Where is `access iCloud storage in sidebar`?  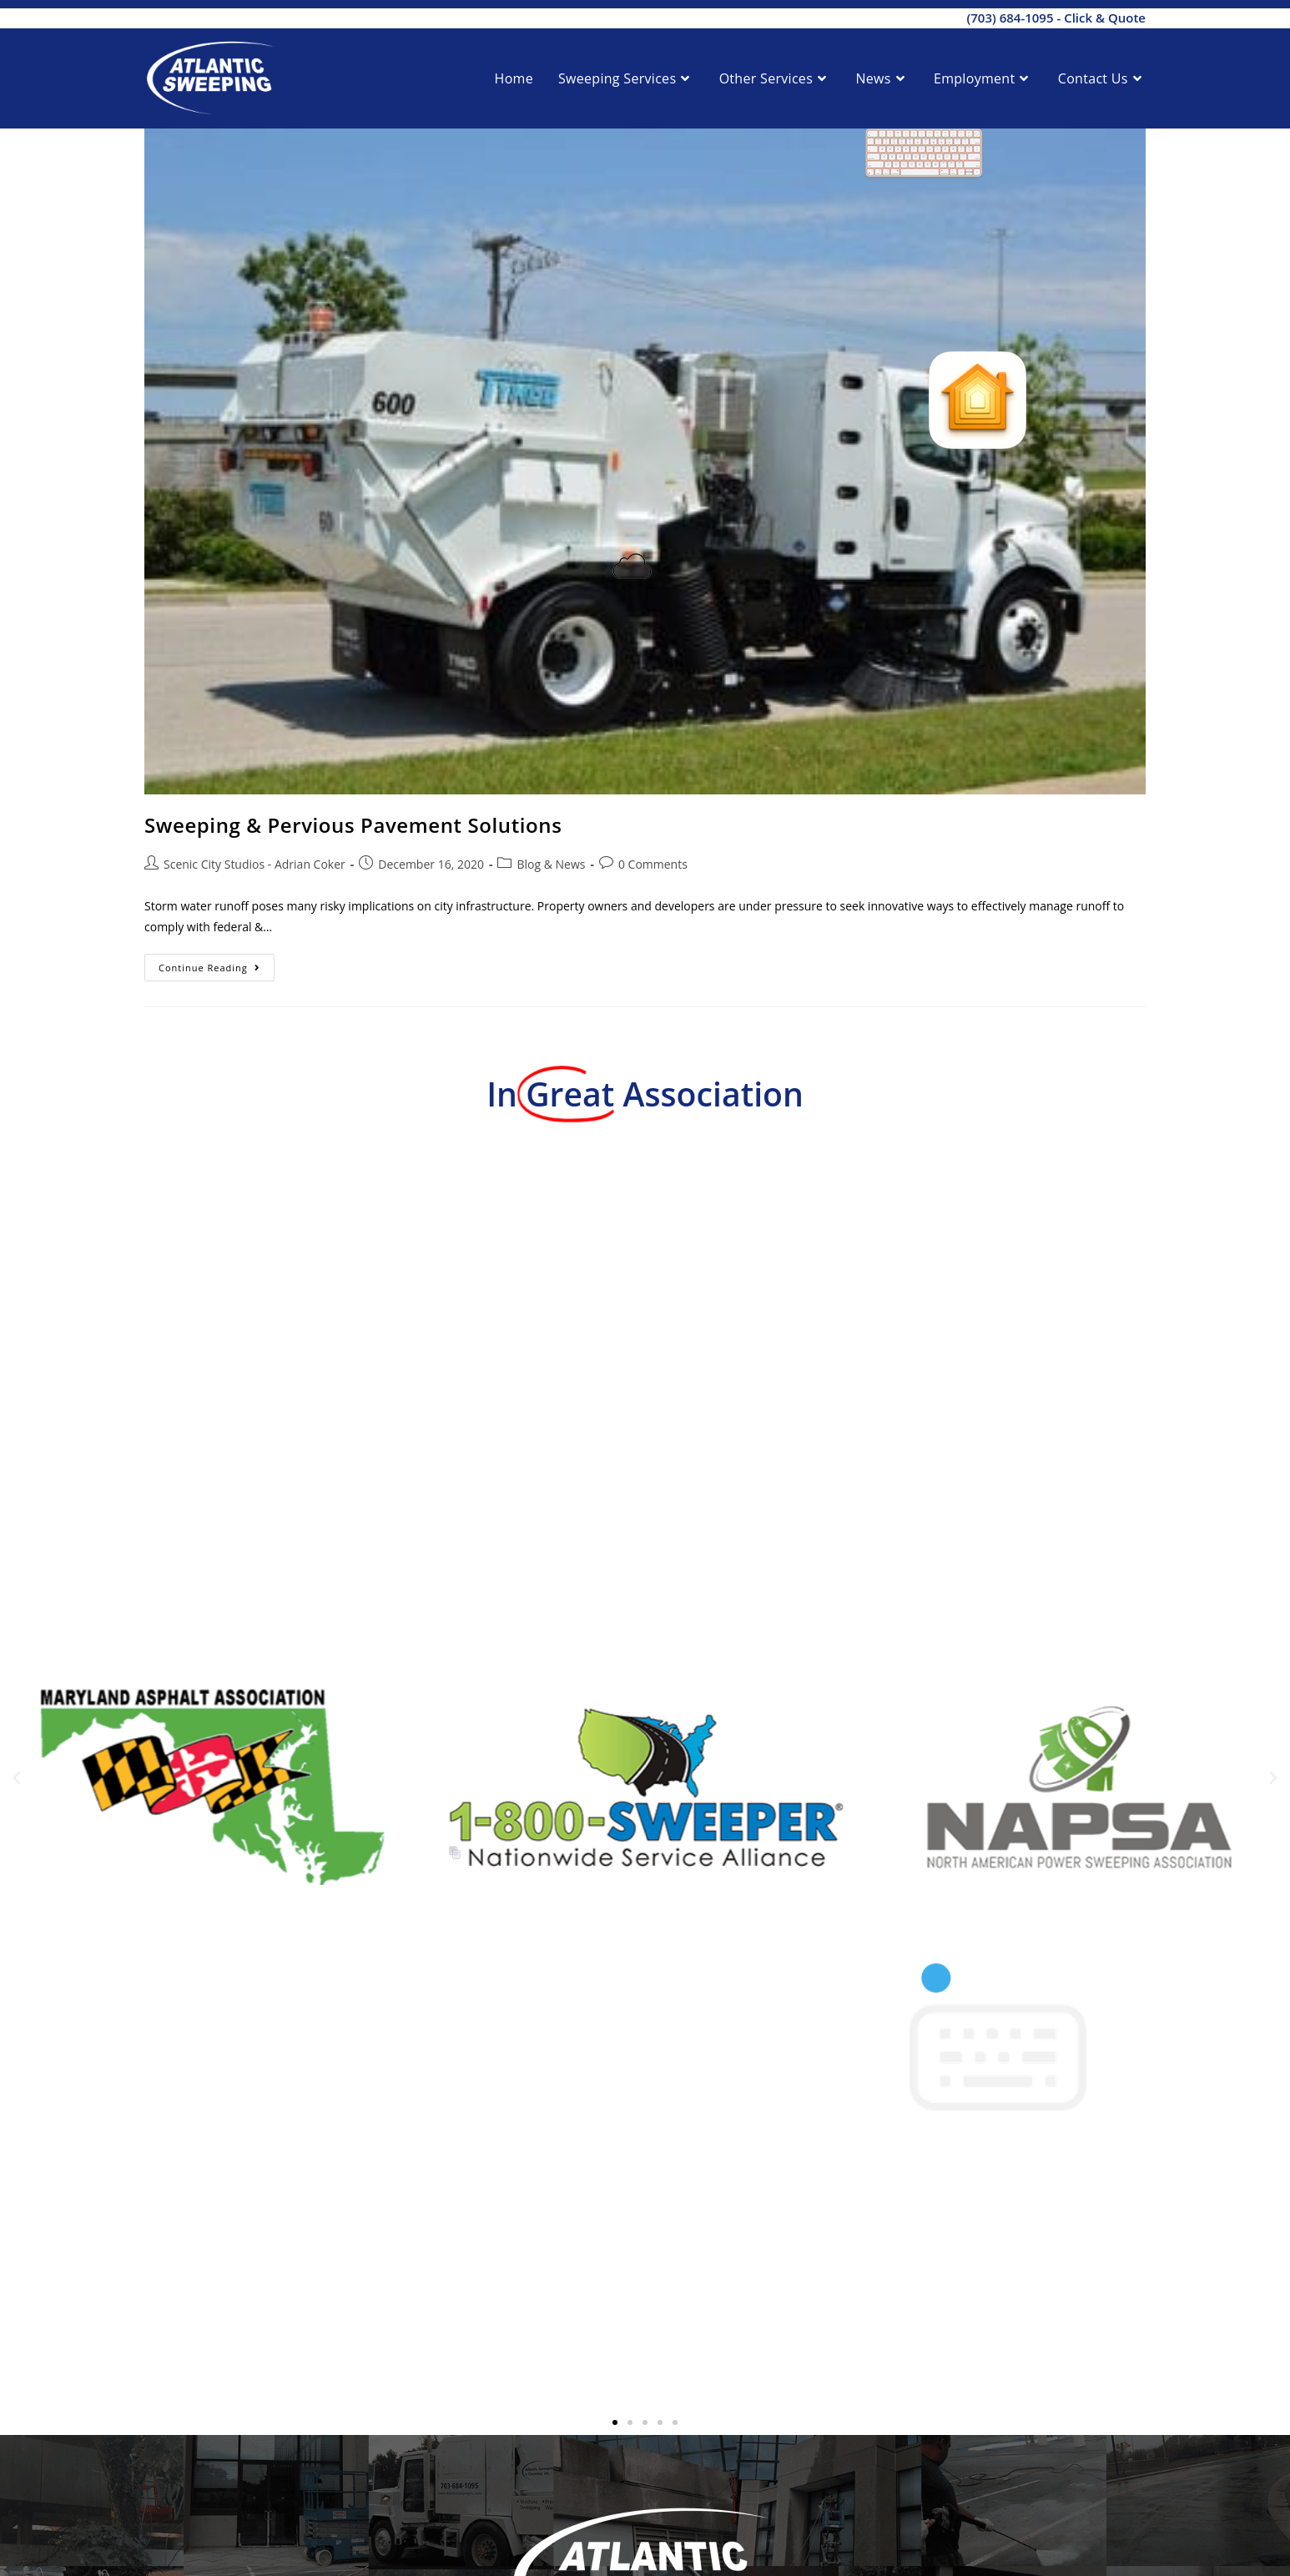
access iCloud storage in sidebar is located at coordinates (632, 566).